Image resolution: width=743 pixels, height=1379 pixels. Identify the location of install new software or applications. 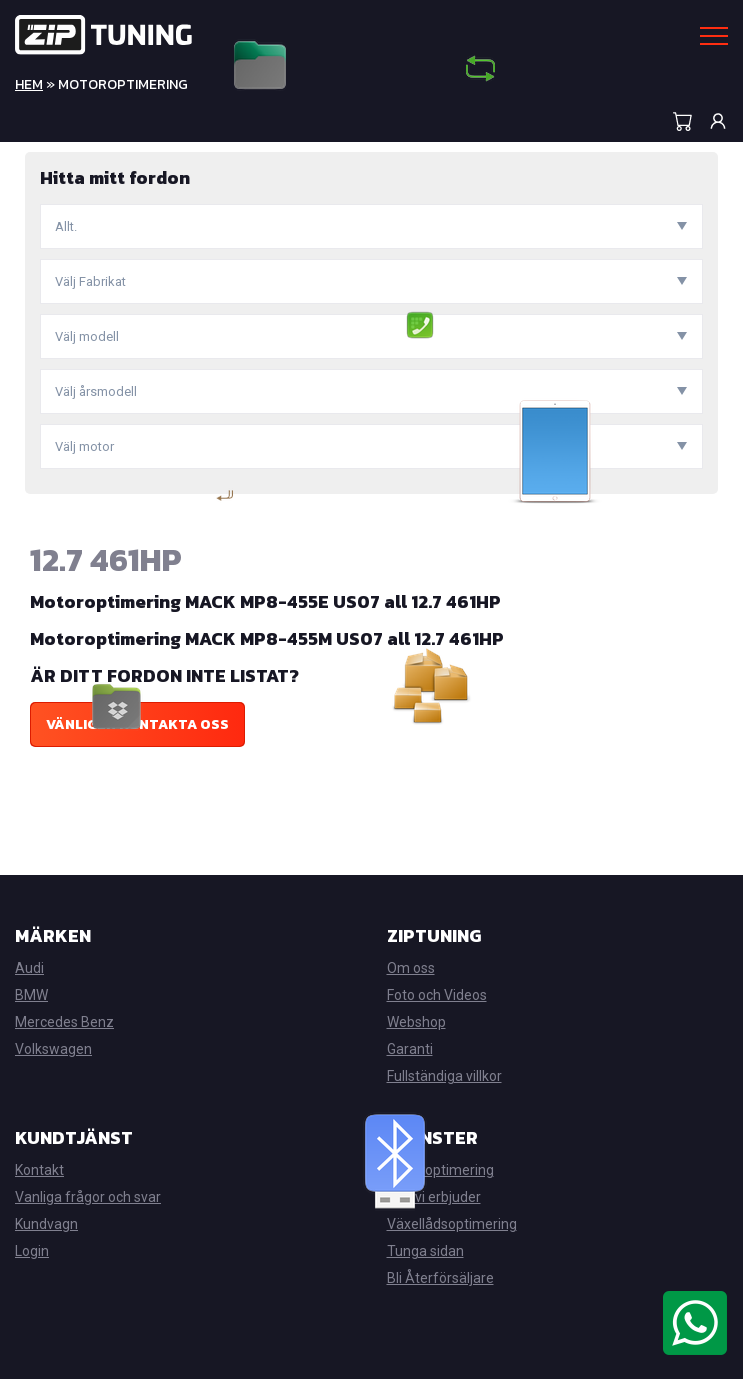
(429, 681).